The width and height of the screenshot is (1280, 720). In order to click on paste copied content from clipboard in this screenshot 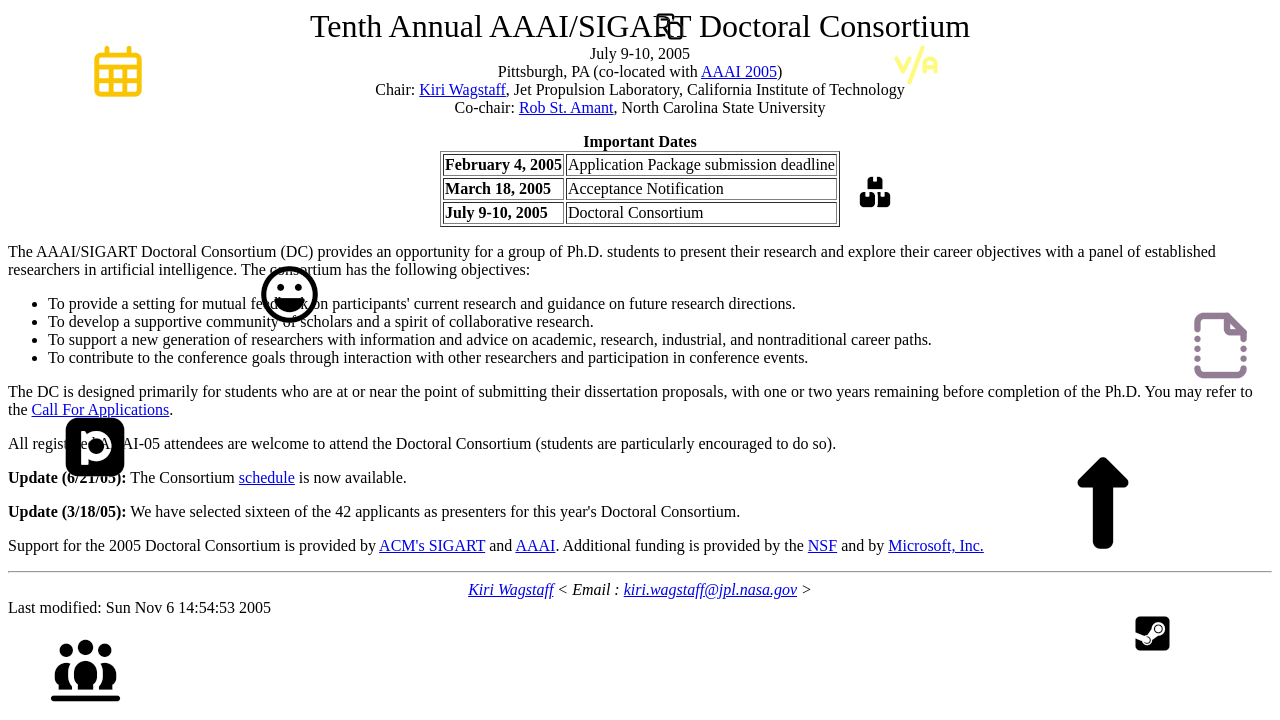, I will do `click(669, 26)`.